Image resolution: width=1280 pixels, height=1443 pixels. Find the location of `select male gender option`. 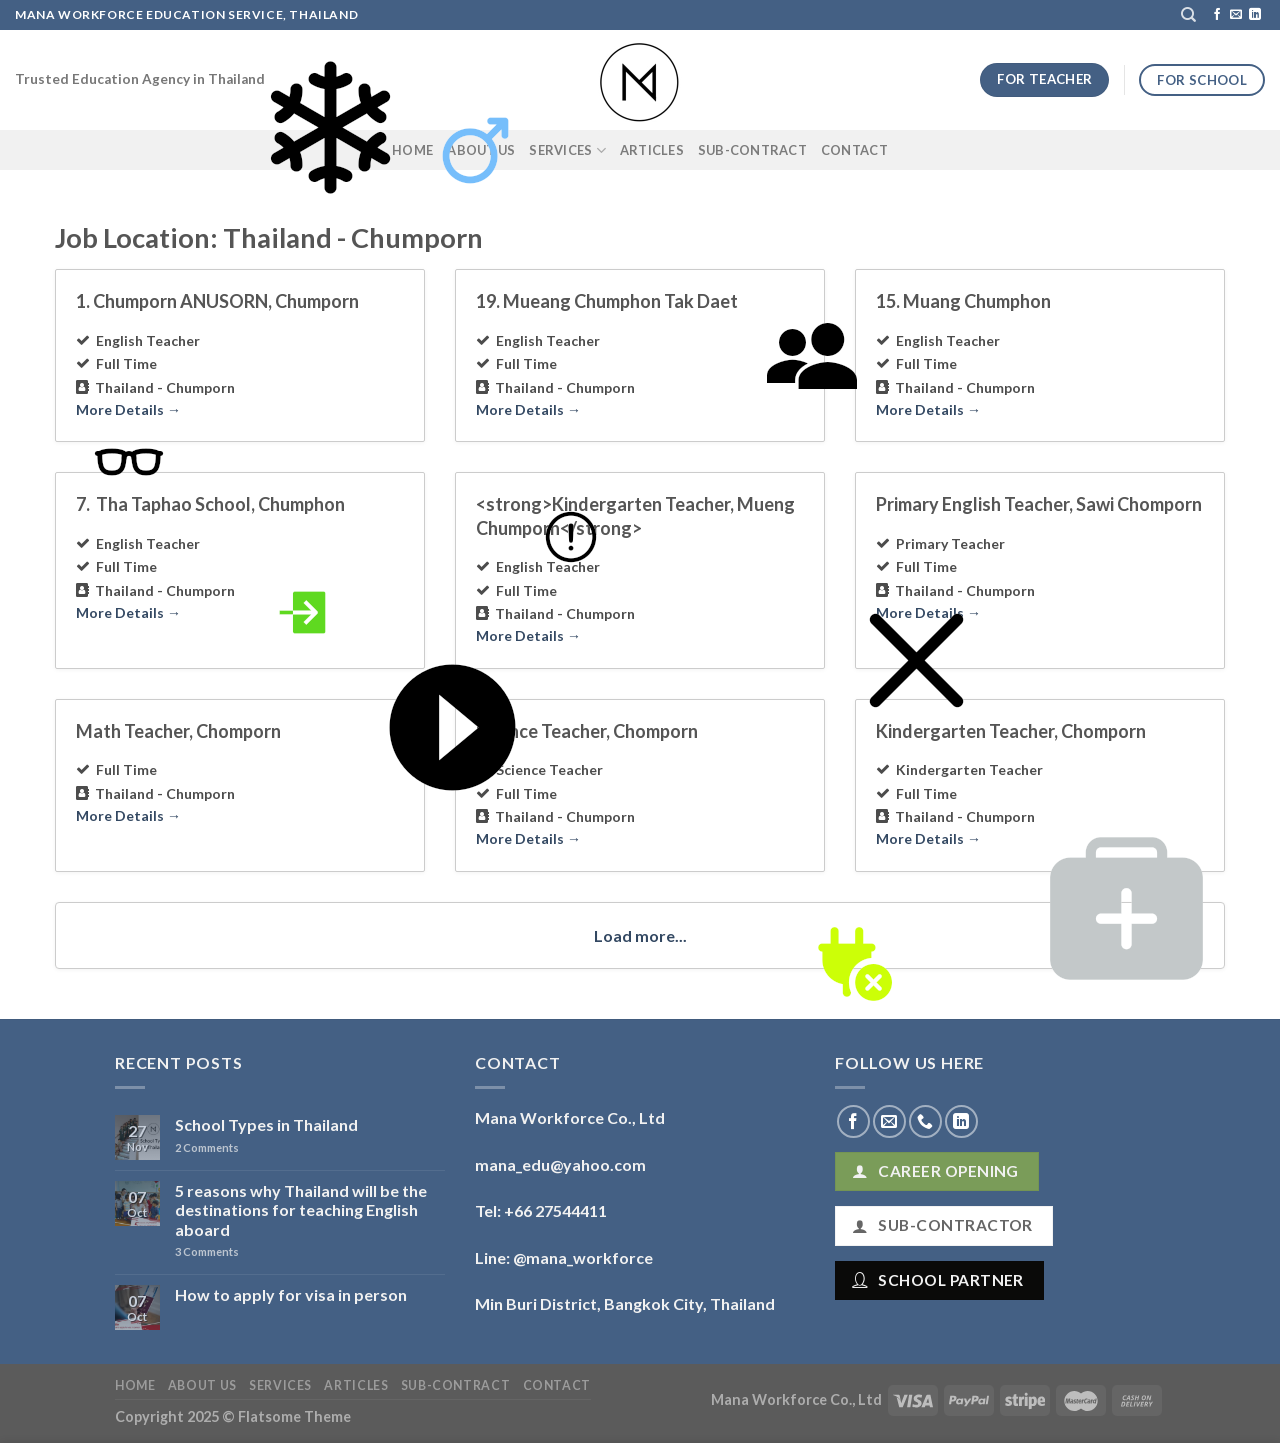

select male gender option is located at coordinates (475, 150).